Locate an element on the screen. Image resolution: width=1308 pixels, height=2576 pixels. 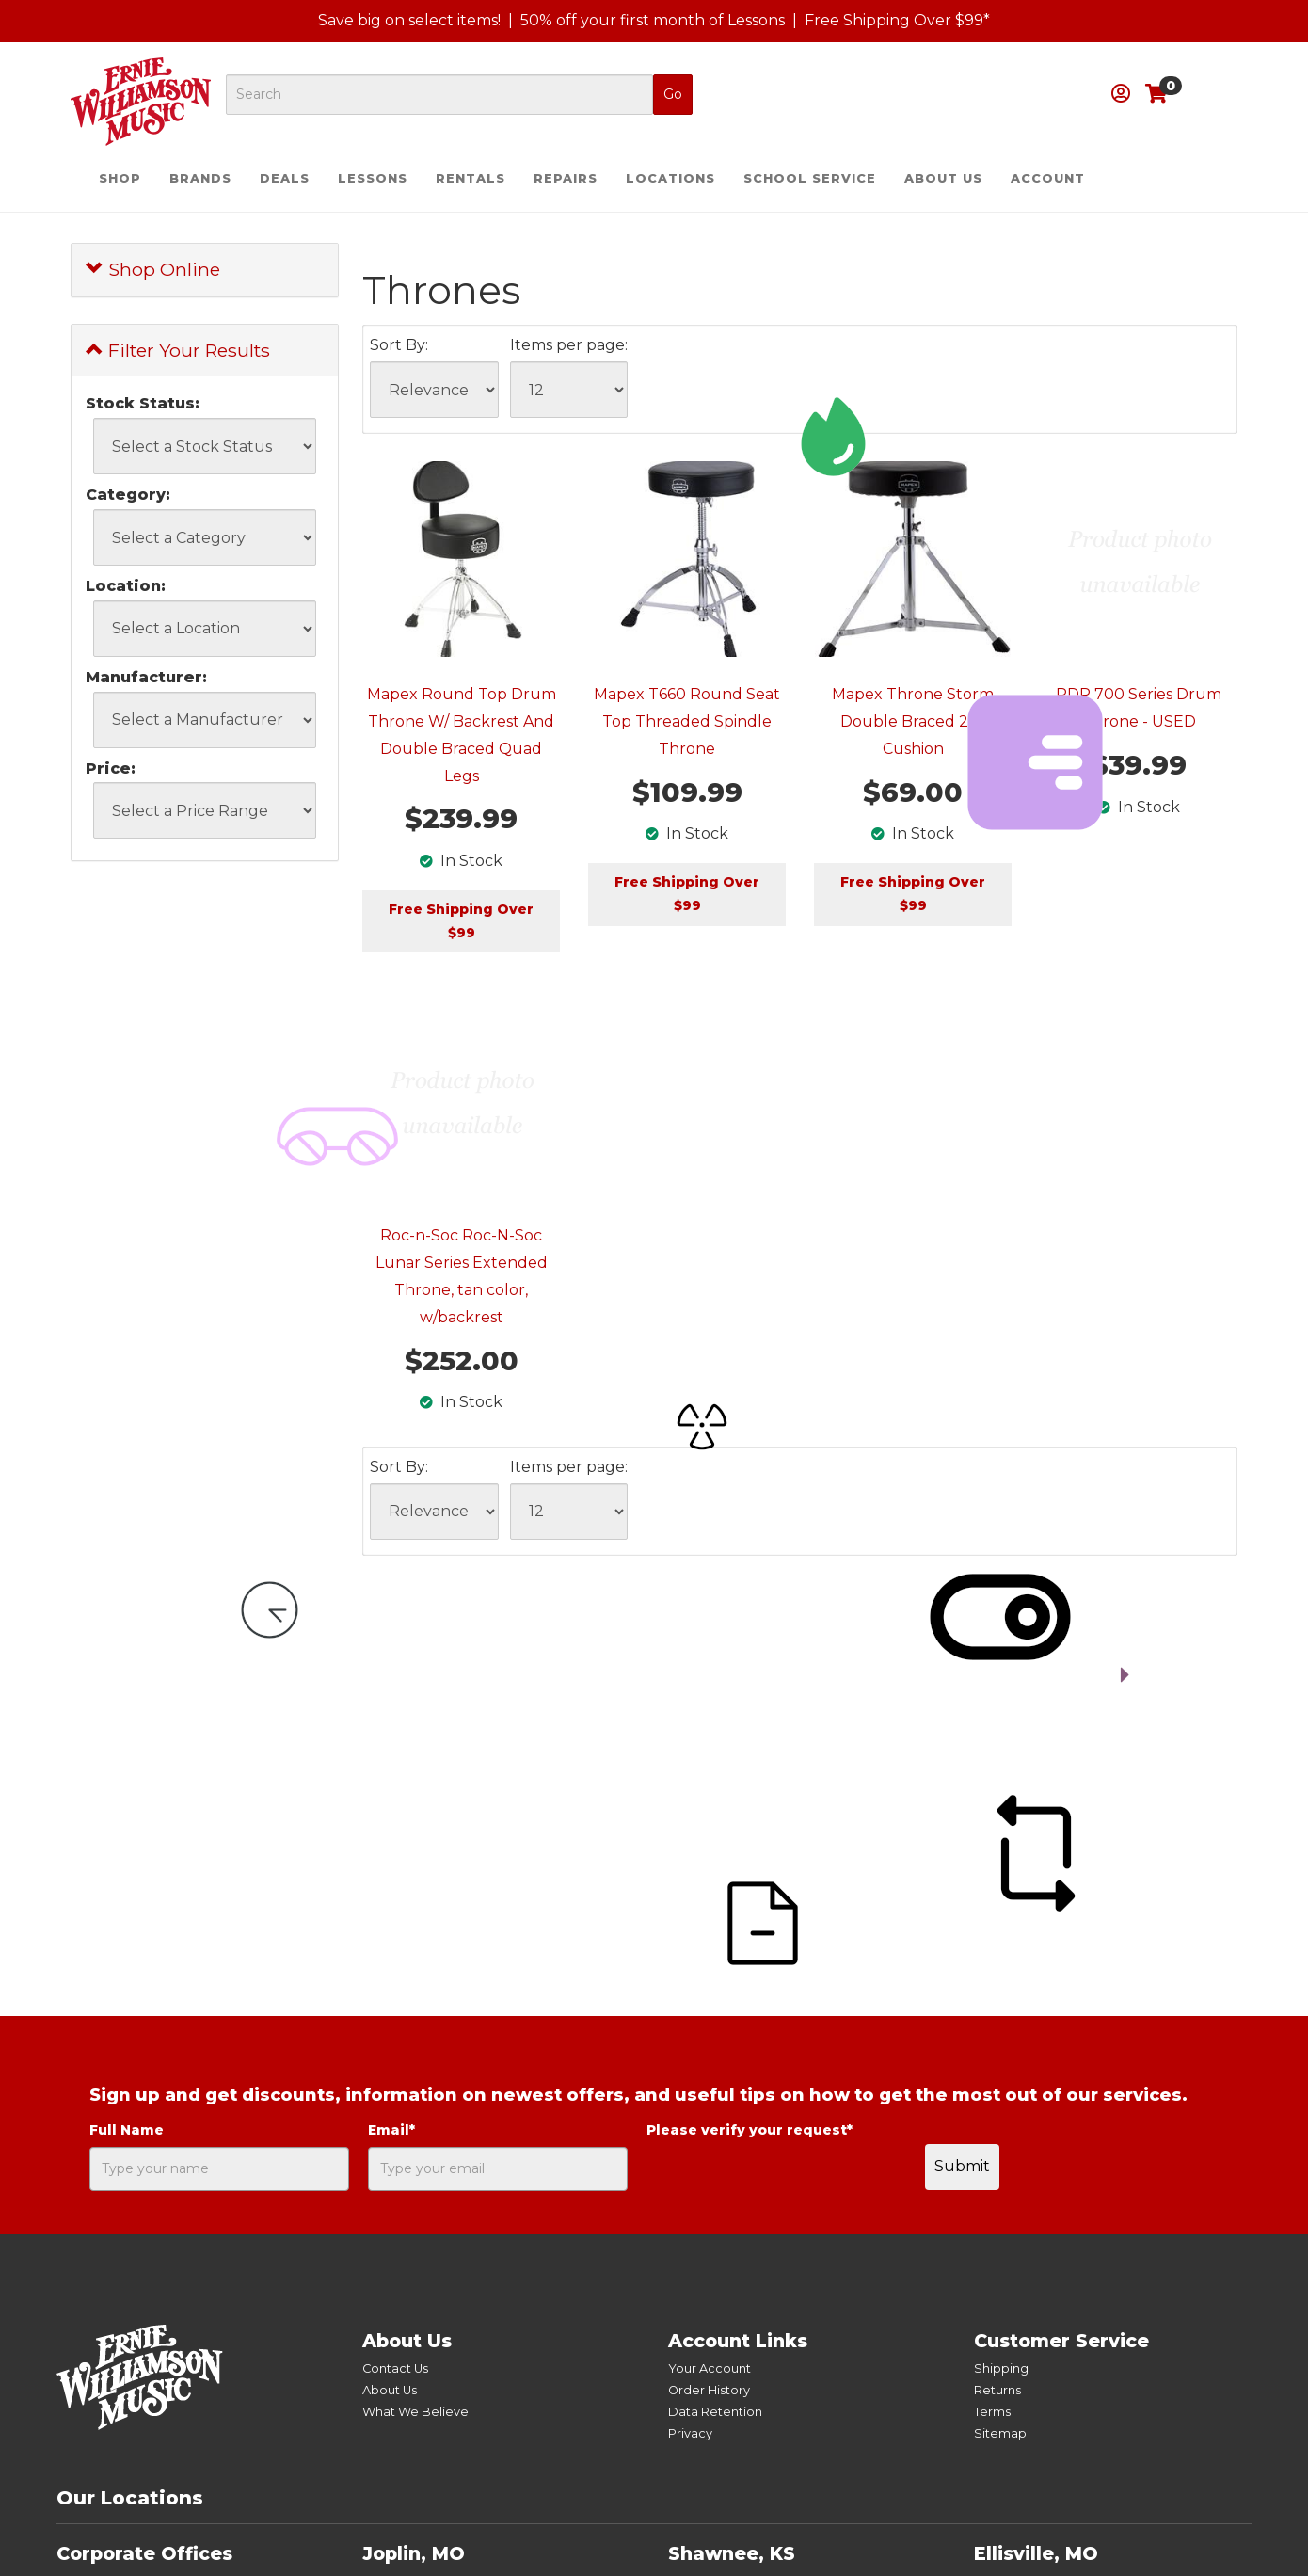
indicates radioactive or hazardous material warning is located at coordinates (702, 1425).